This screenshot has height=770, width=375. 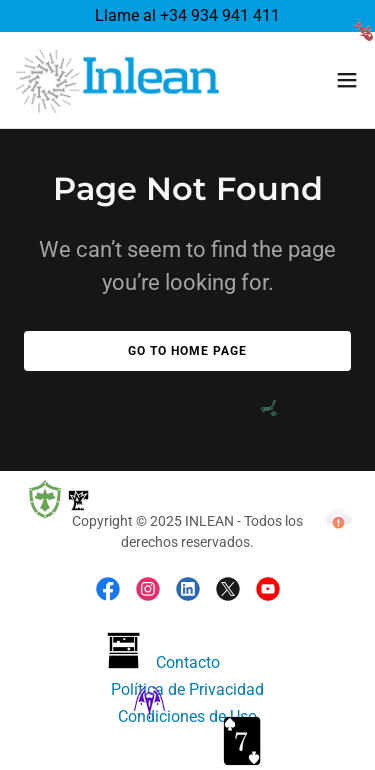 I want to click on activate defensive ability or shield spell, so click(x=45, y=499).